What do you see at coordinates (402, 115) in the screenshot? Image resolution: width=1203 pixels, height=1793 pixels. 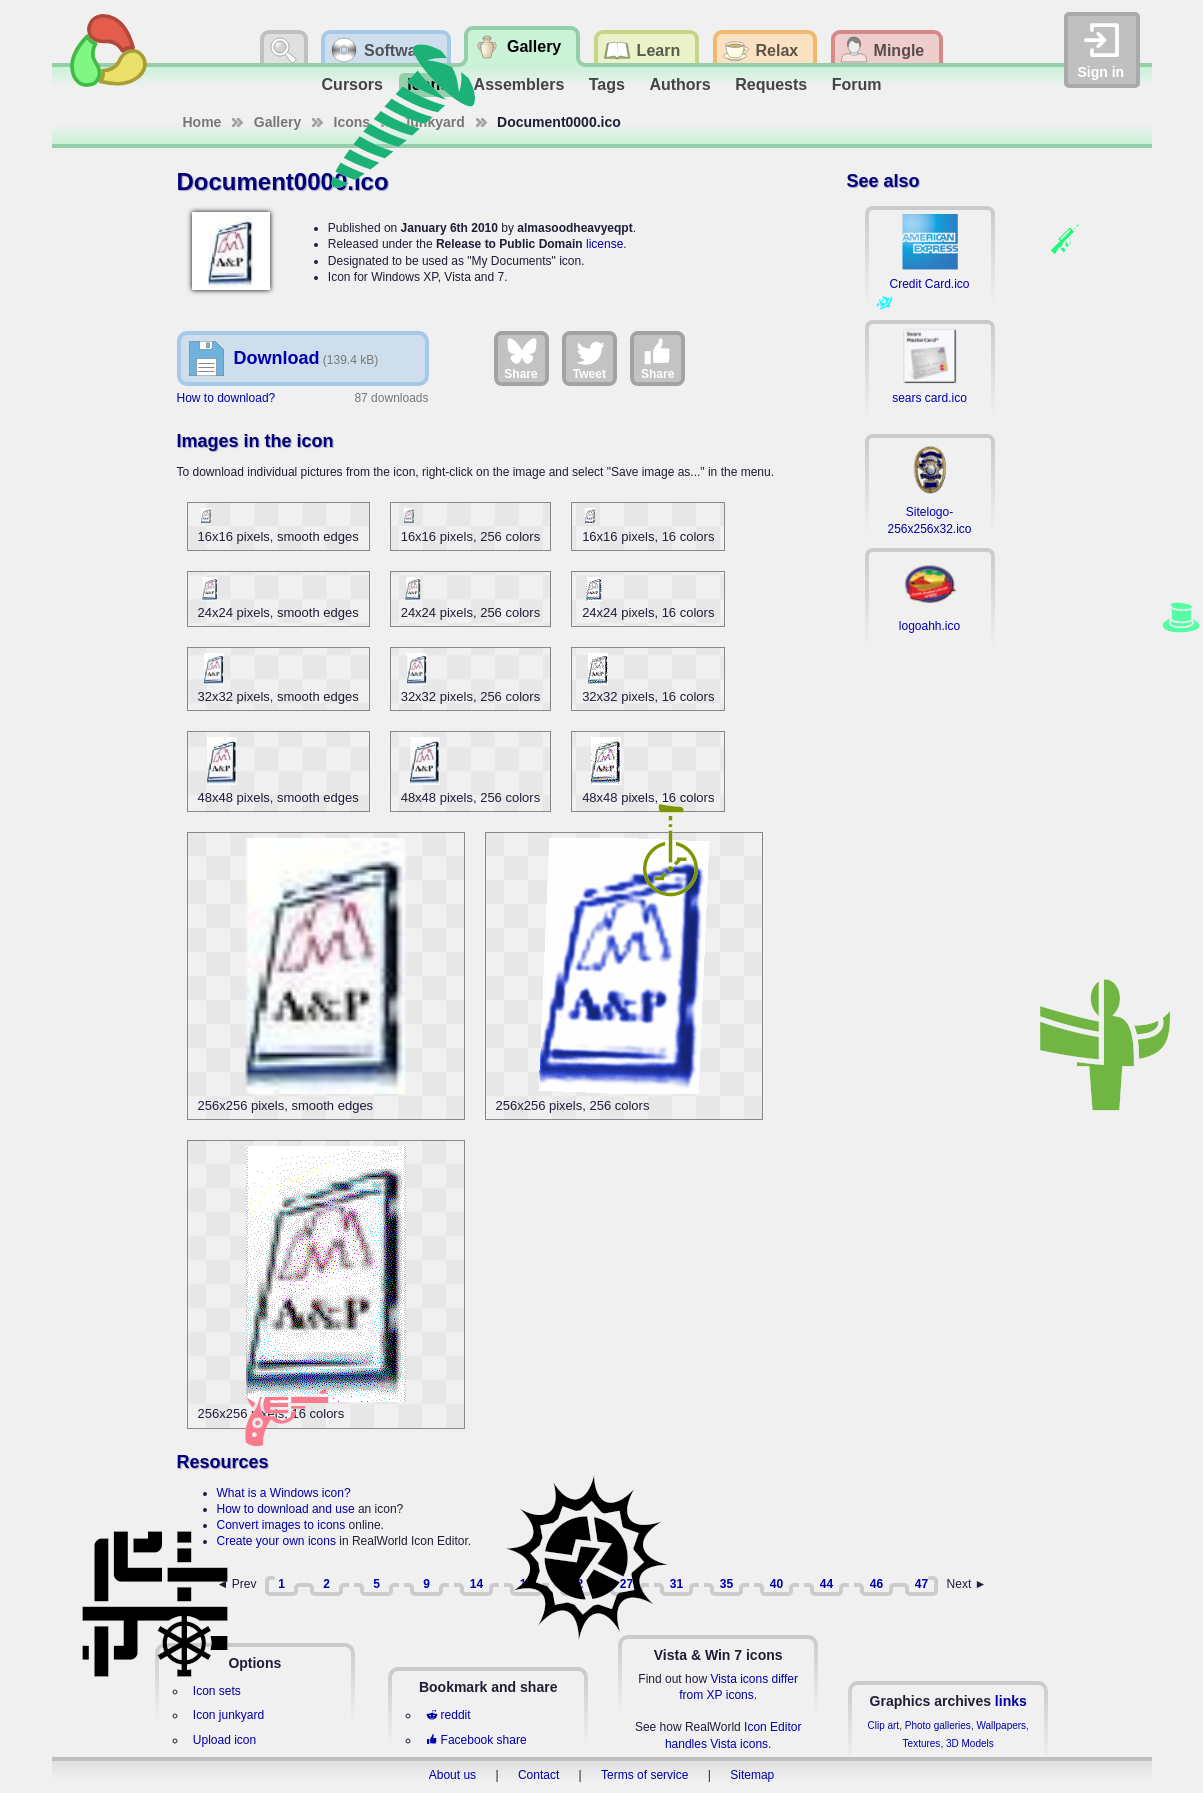 I see `hardware or tools category` at bounding box center [402, 115].